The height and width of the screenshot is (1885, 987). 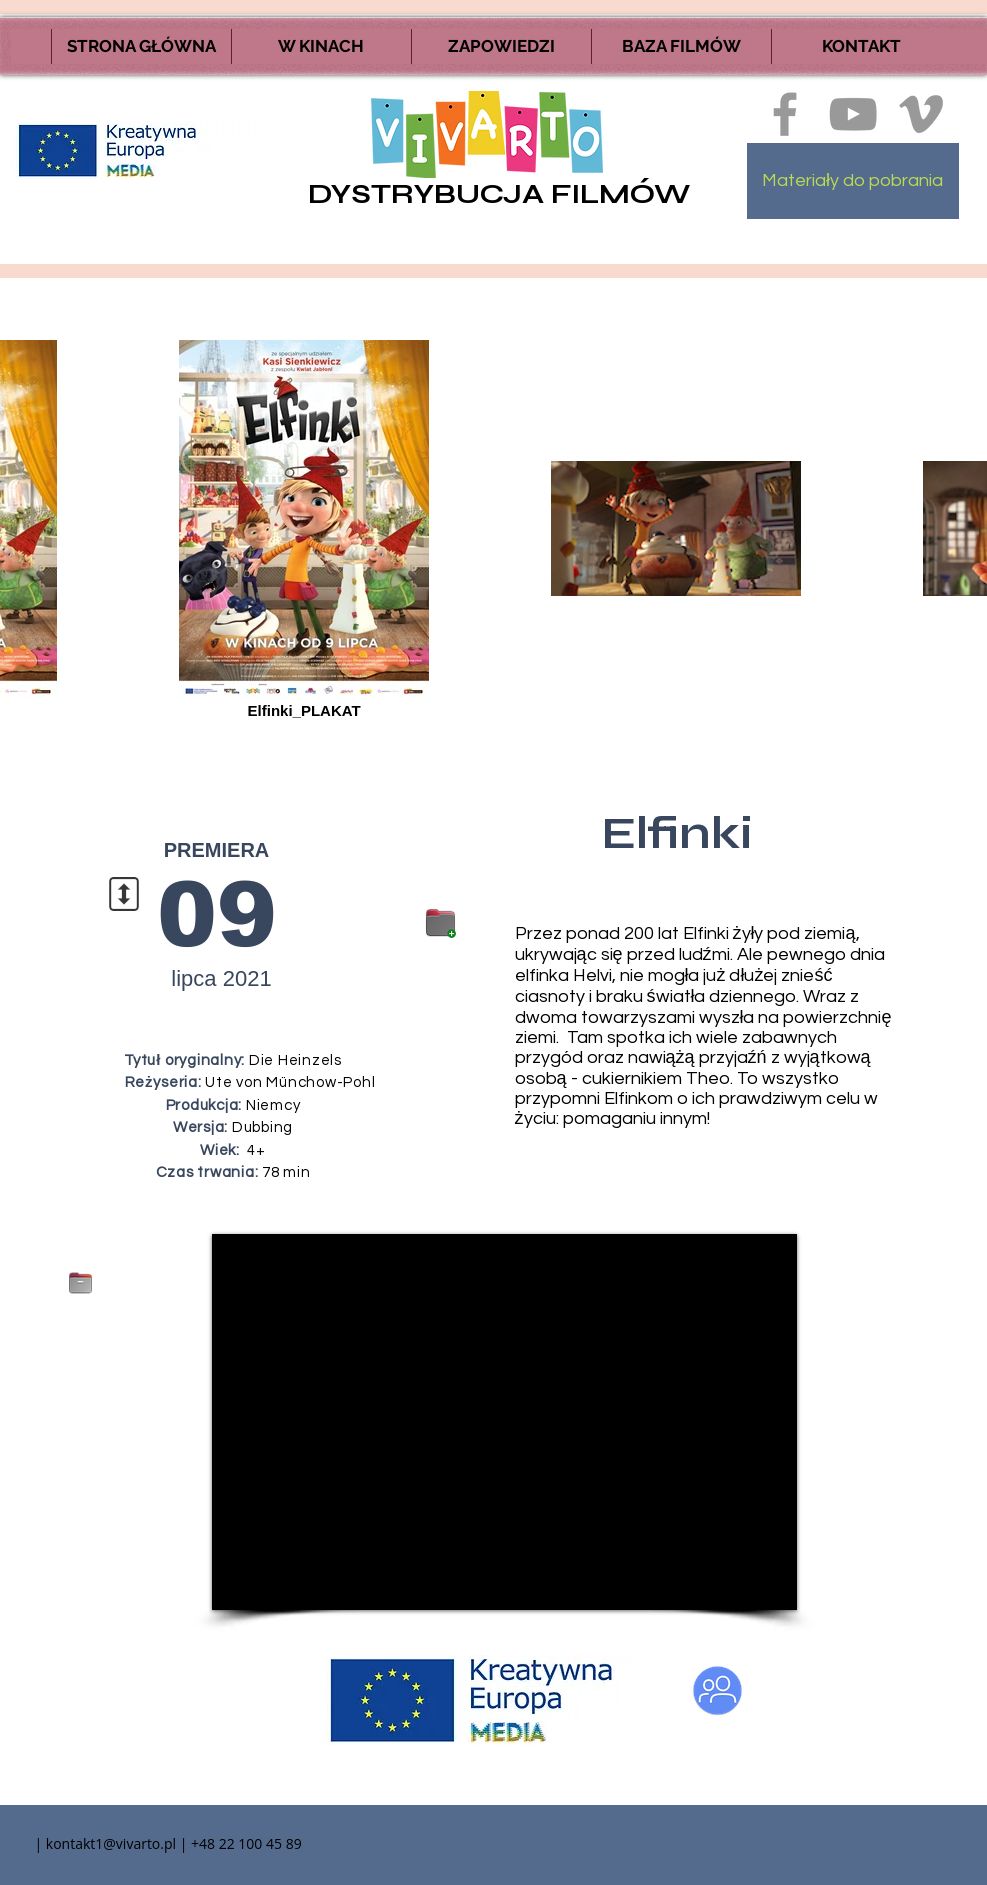 I want to click on manage user accounts and preferences, so click(x=717, y=1690).